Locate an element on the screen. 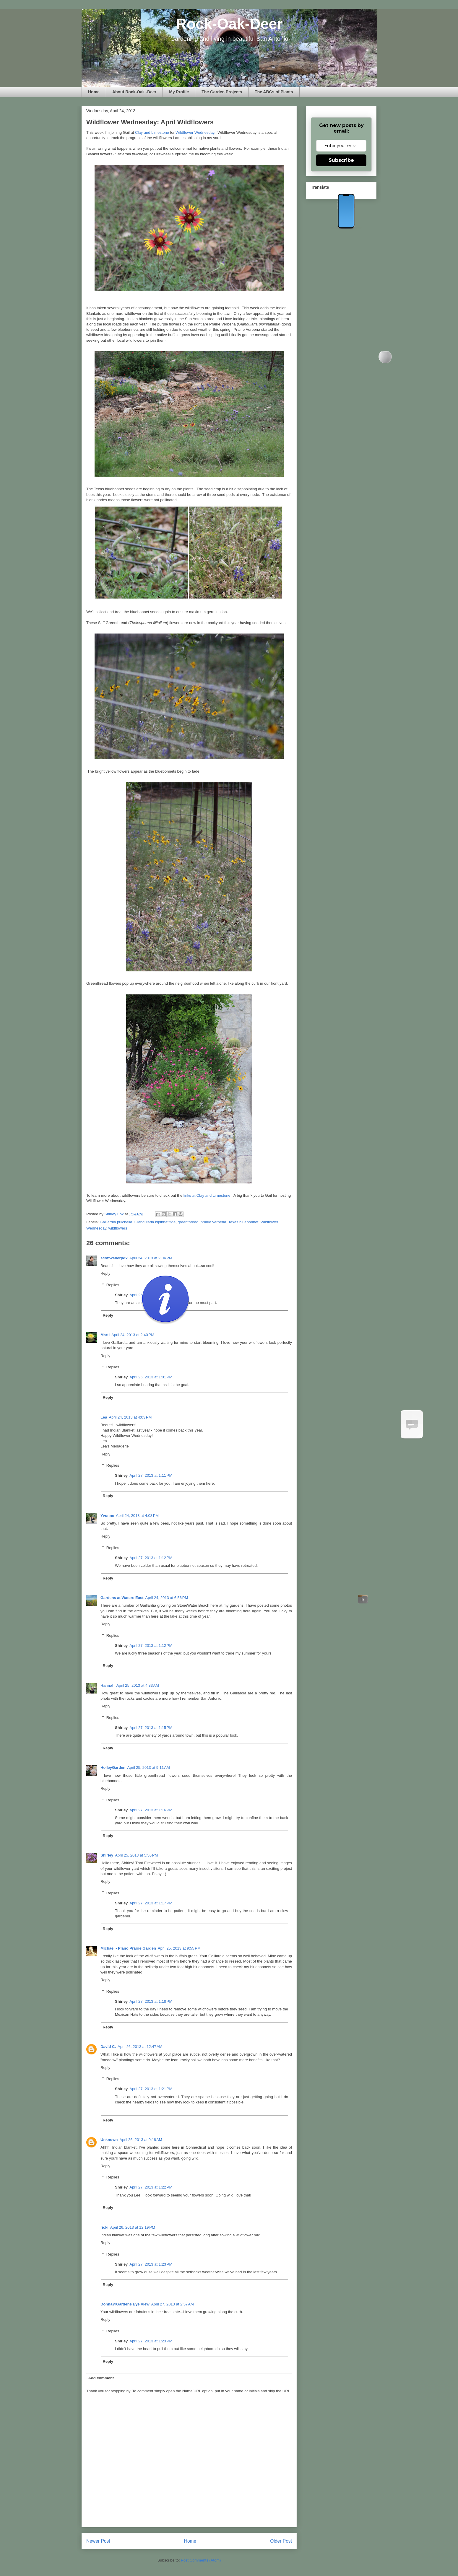 This screenshot has width=458, height=2576. open templates folder is located at coordinates (363, 1599).